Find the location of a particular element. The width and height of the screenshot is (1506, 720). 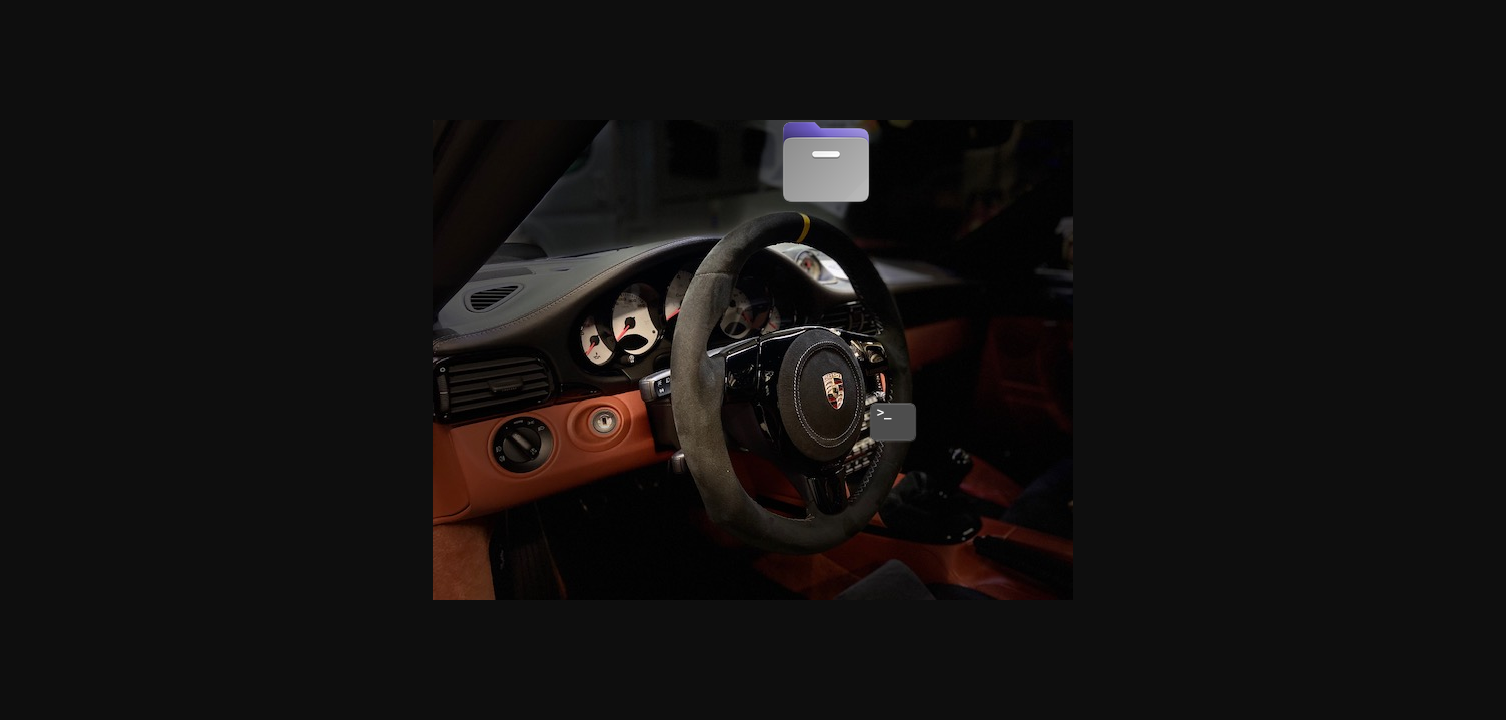

open the terminal application is located at coordinates (893, 422).